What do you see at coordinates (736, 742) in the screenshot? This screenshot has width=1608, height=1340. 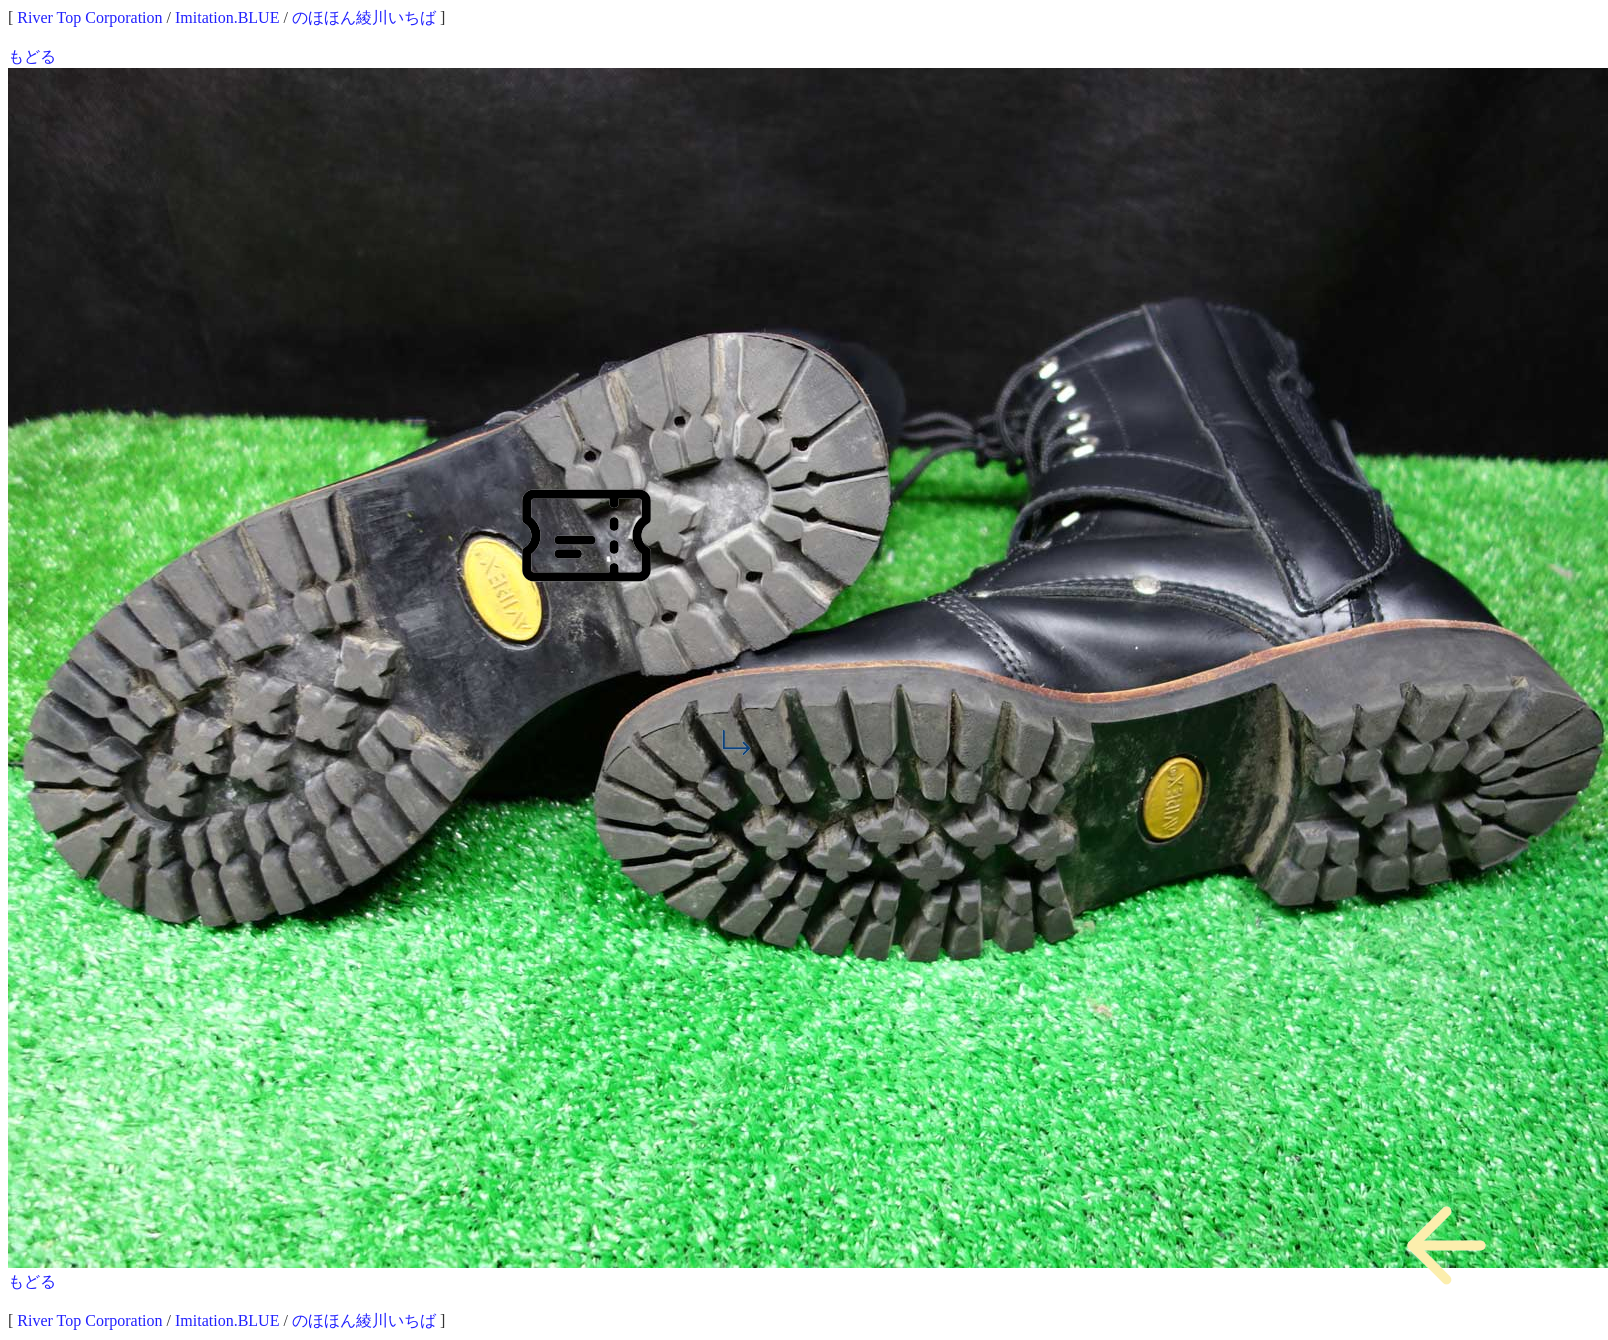 I see `navigate to a nested or child item` at bounding box center [736, 742].